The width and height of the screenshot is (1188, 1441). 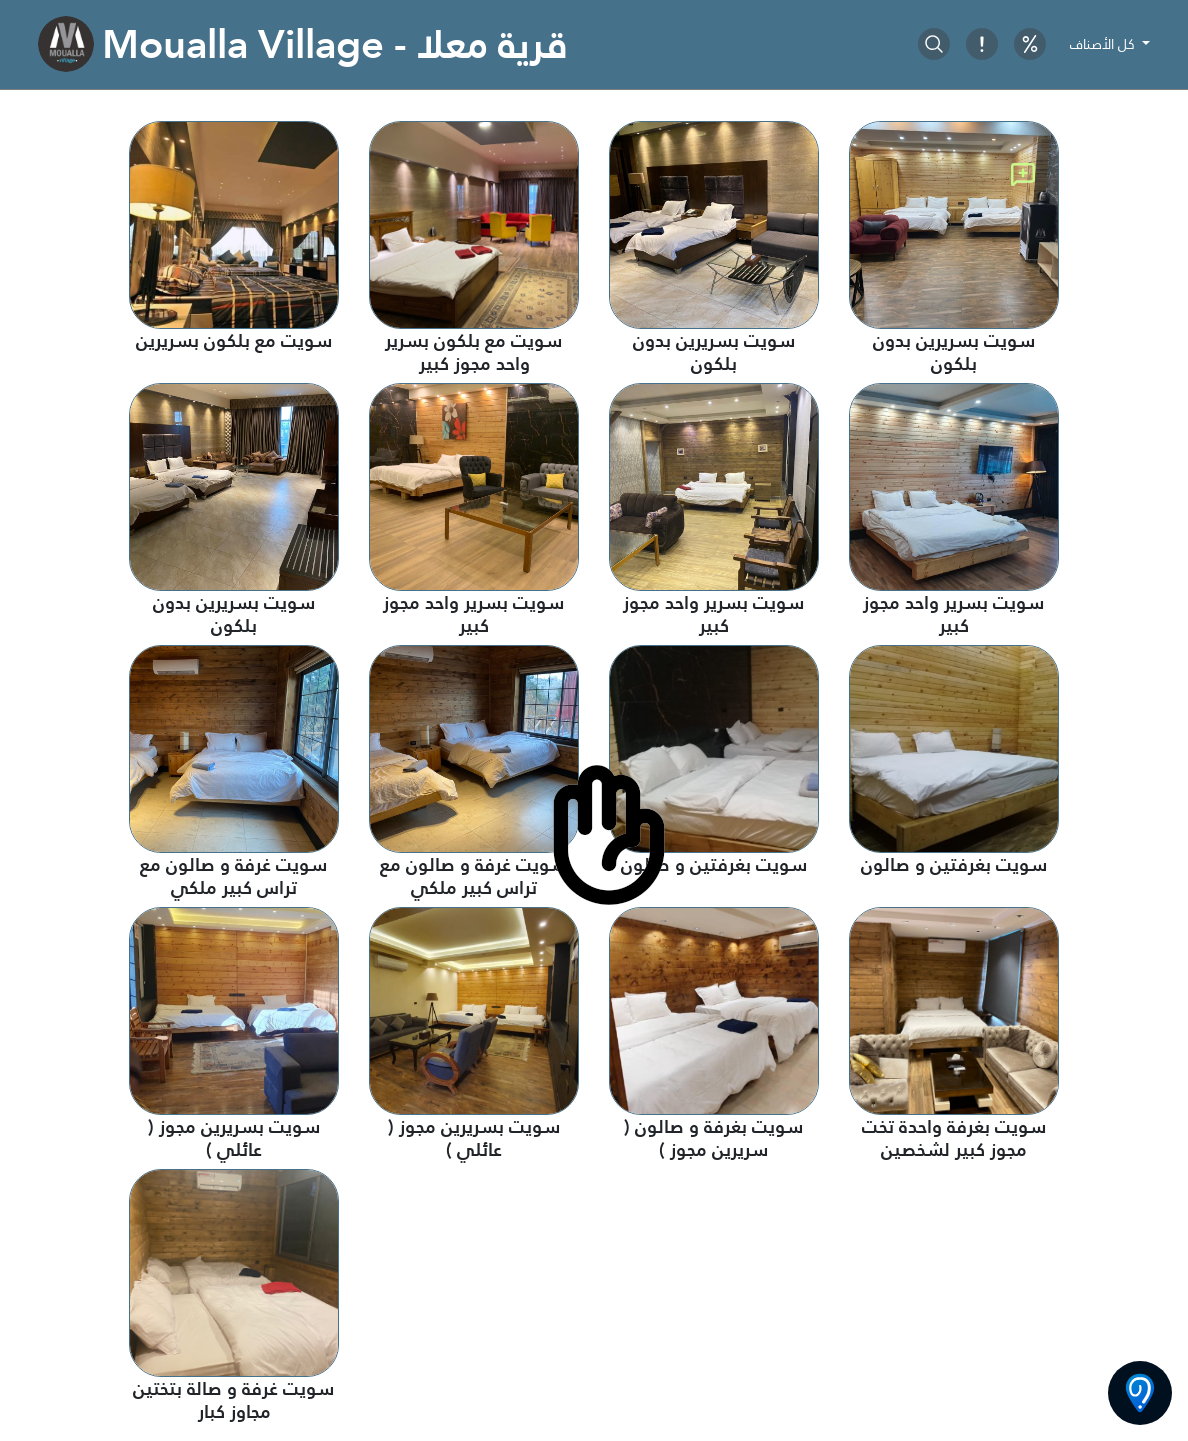 I want to click on compose a new message, so click(x=1023, y=174).